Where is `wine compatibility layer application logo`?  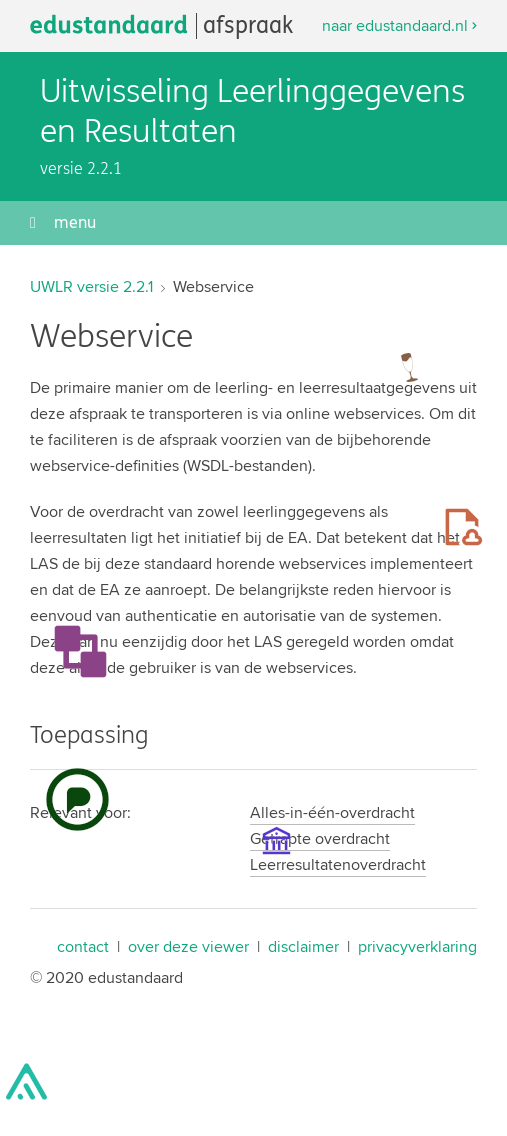 wine compatibility layer application logo is located at coordinates (409, 367).